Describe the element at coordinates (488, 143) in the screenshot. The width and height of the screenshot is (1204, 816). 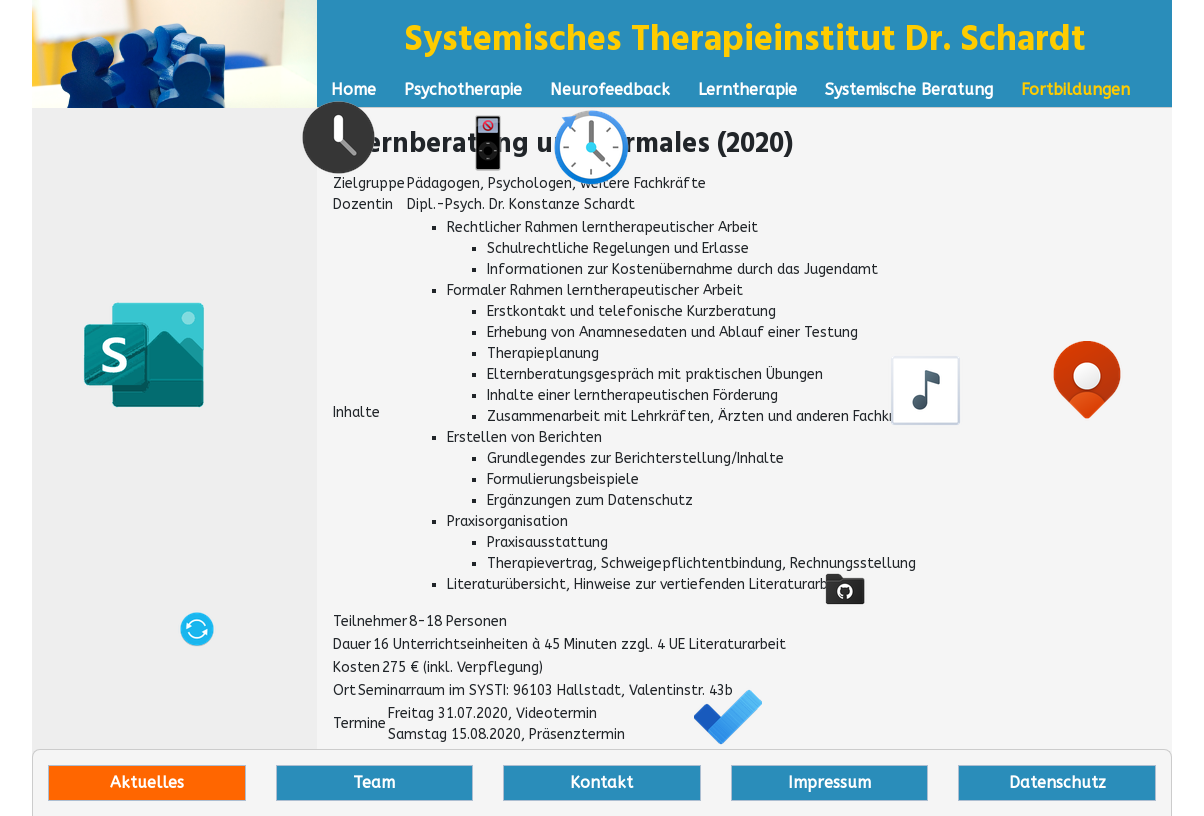
I see `indicates an unavailable or disconnected iPod device` at that location.